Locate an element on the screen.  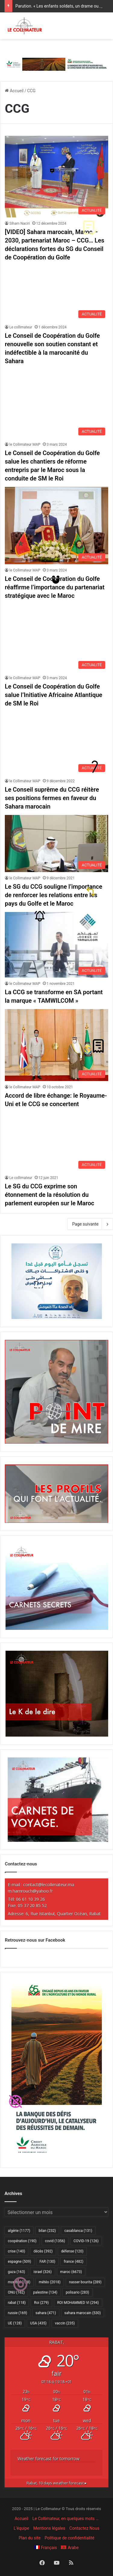
accessibility support or mobility assistance is located at coordinates (95, 767).